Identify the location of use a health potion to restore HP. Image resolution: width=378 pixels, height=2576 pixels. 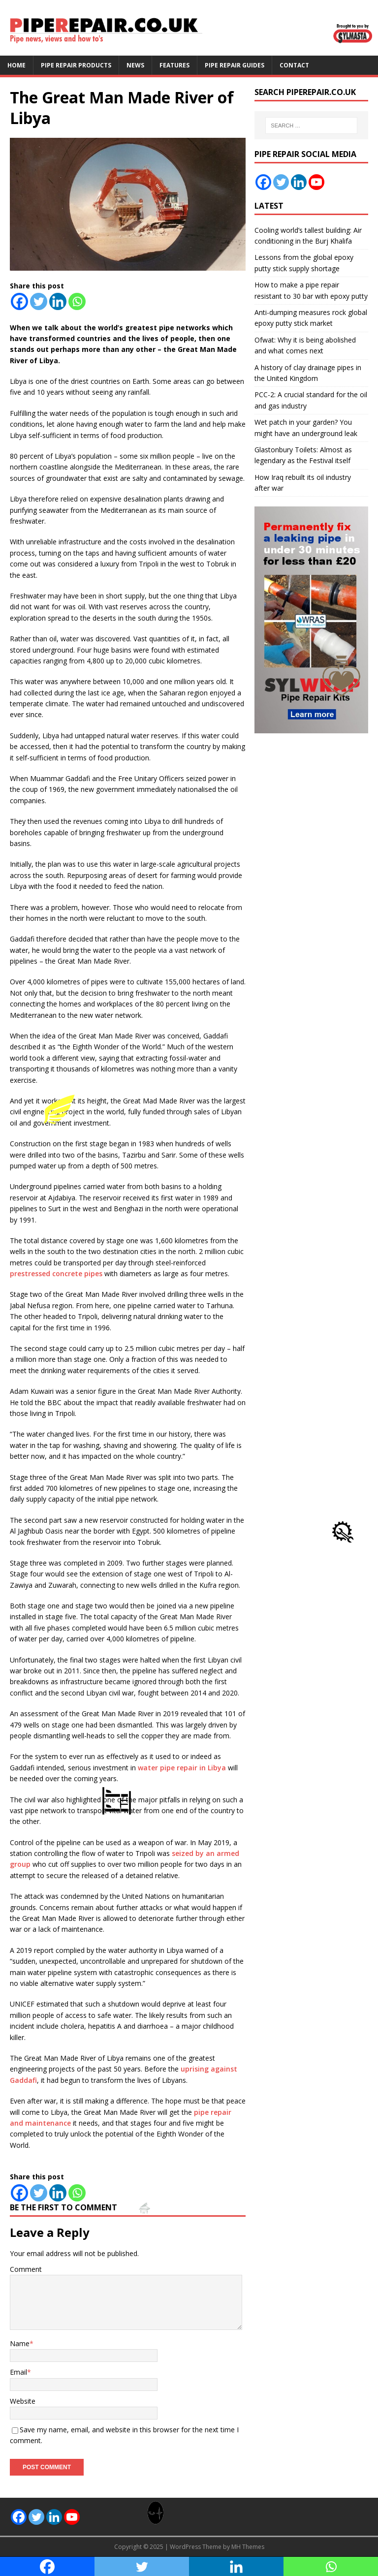
(341, 676).